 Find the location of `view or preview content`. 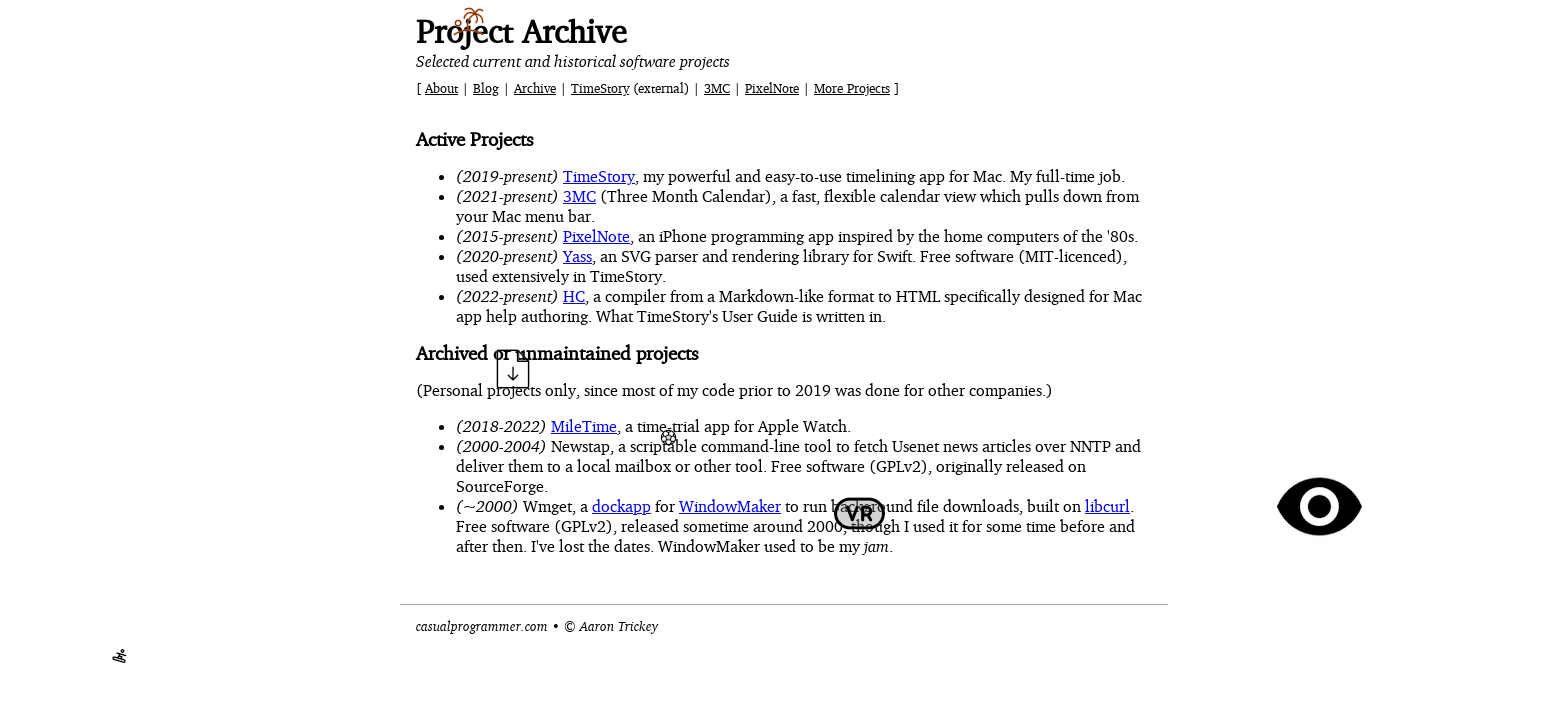

view or preview content is located at coordinates (1319, 506).